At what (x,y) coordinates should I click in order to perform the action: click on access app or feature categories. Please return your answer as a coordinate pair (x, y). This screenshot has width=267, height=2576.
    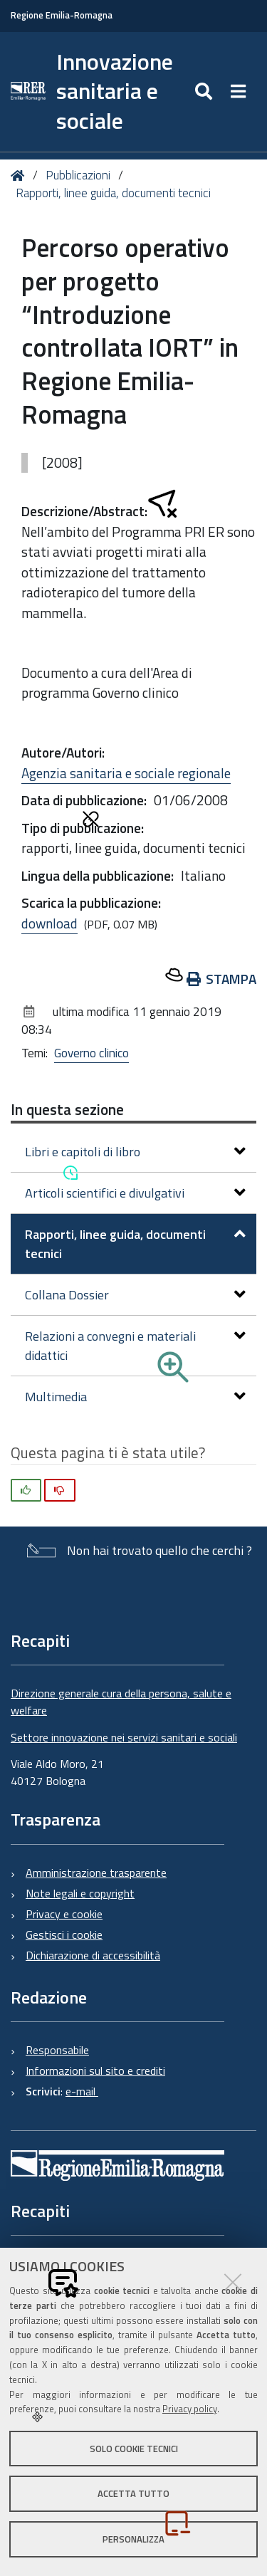
    Looking at the image, I should click on (37, 2417).